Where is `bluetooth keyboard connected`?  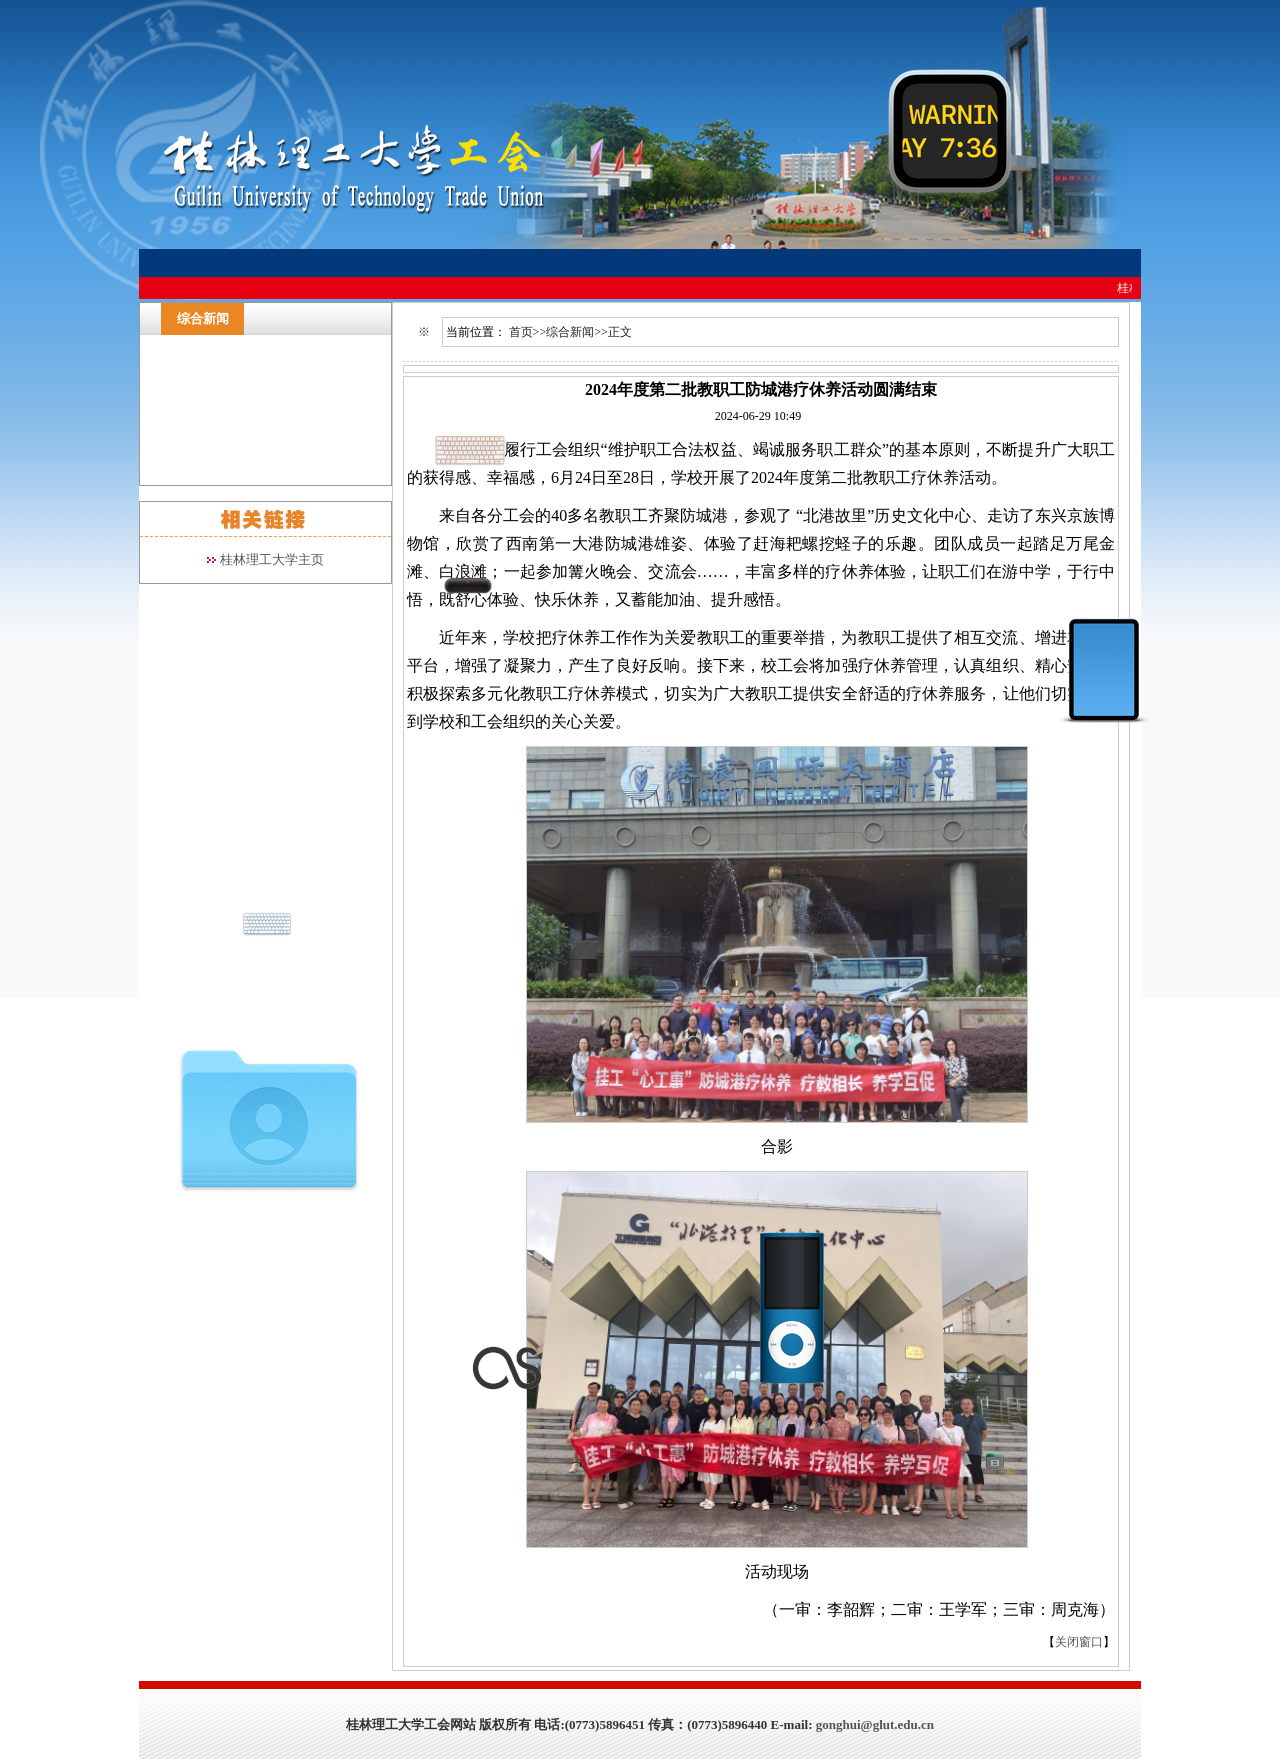 bluetooth keyboard connected is located at coordinates (267, 924).